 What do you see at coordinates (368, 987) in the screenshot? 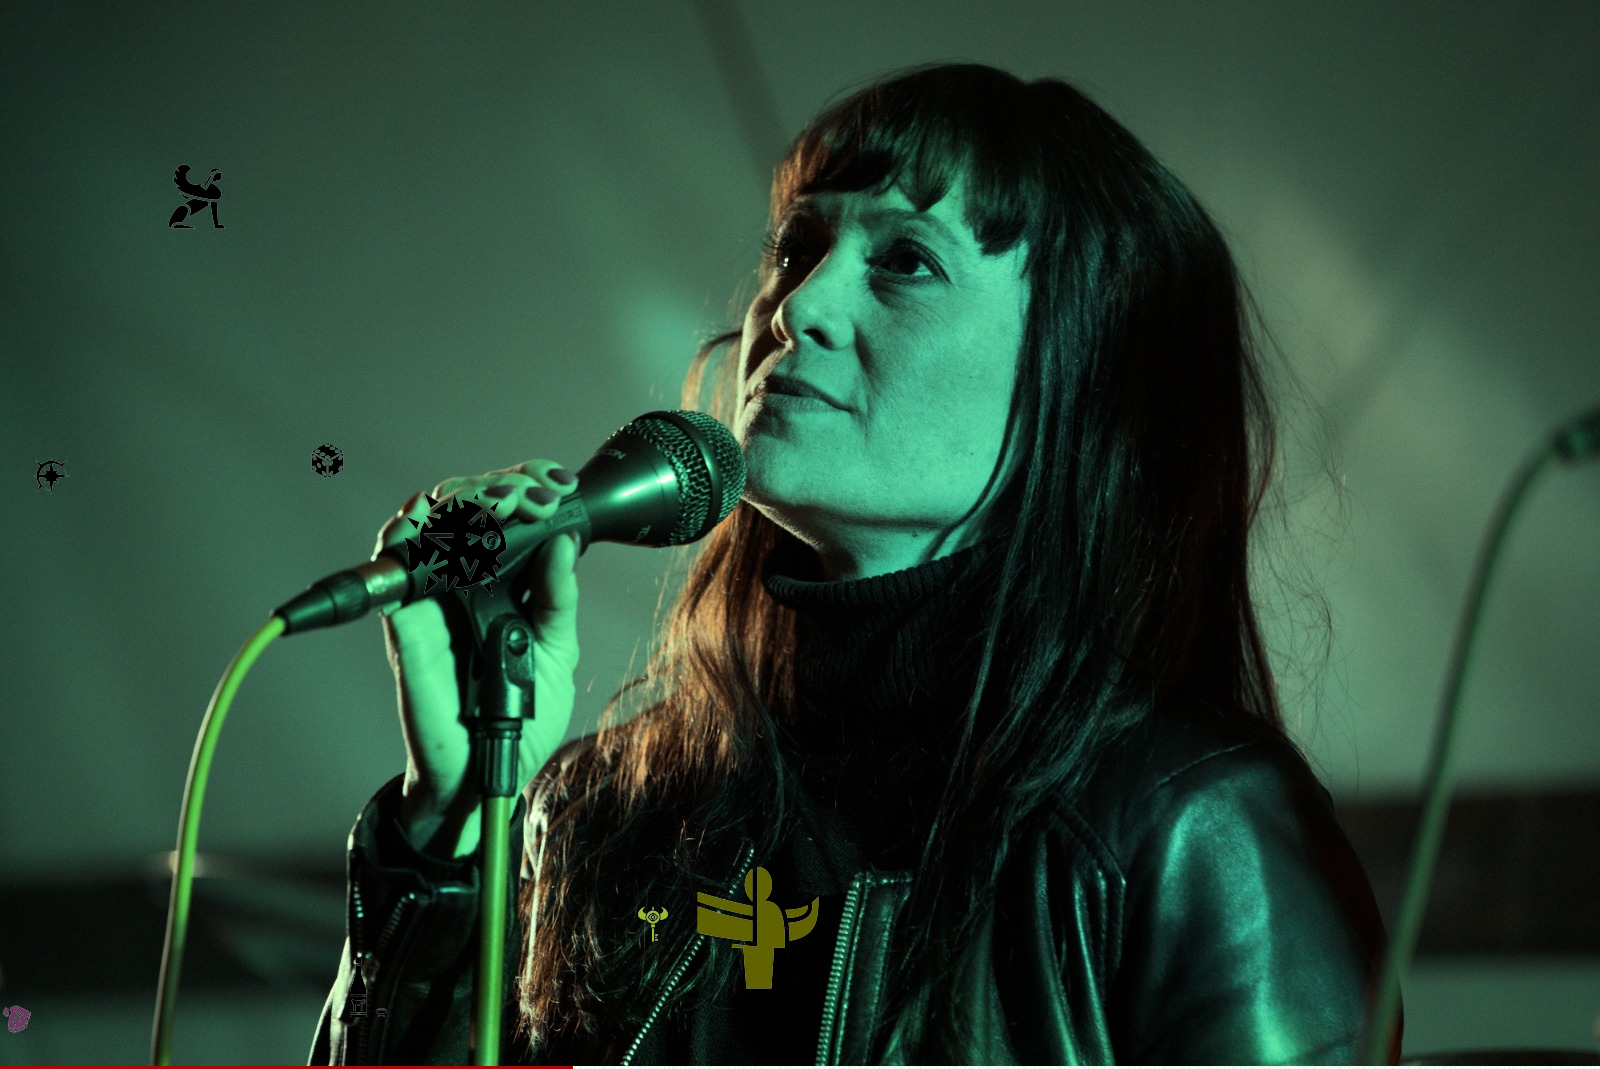
I see `select sake or Japanese beverage option` at bounding box center [368, 987].